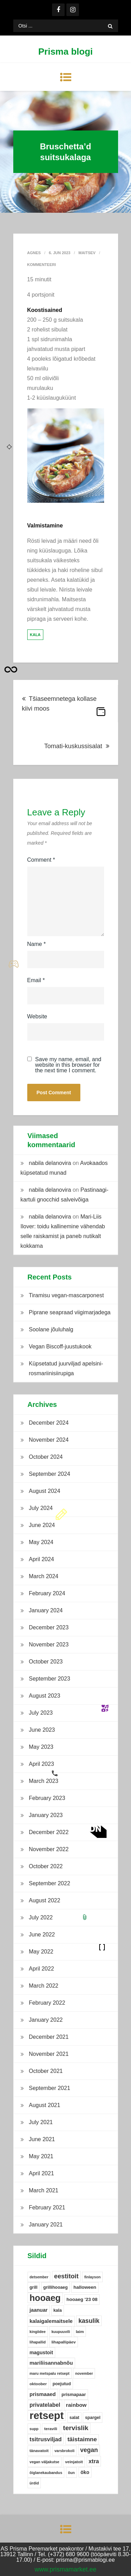 Image resolution: width=131 pixels, height=2576 pixels. I want to click on visit Designer News website, so click(98, 1832).